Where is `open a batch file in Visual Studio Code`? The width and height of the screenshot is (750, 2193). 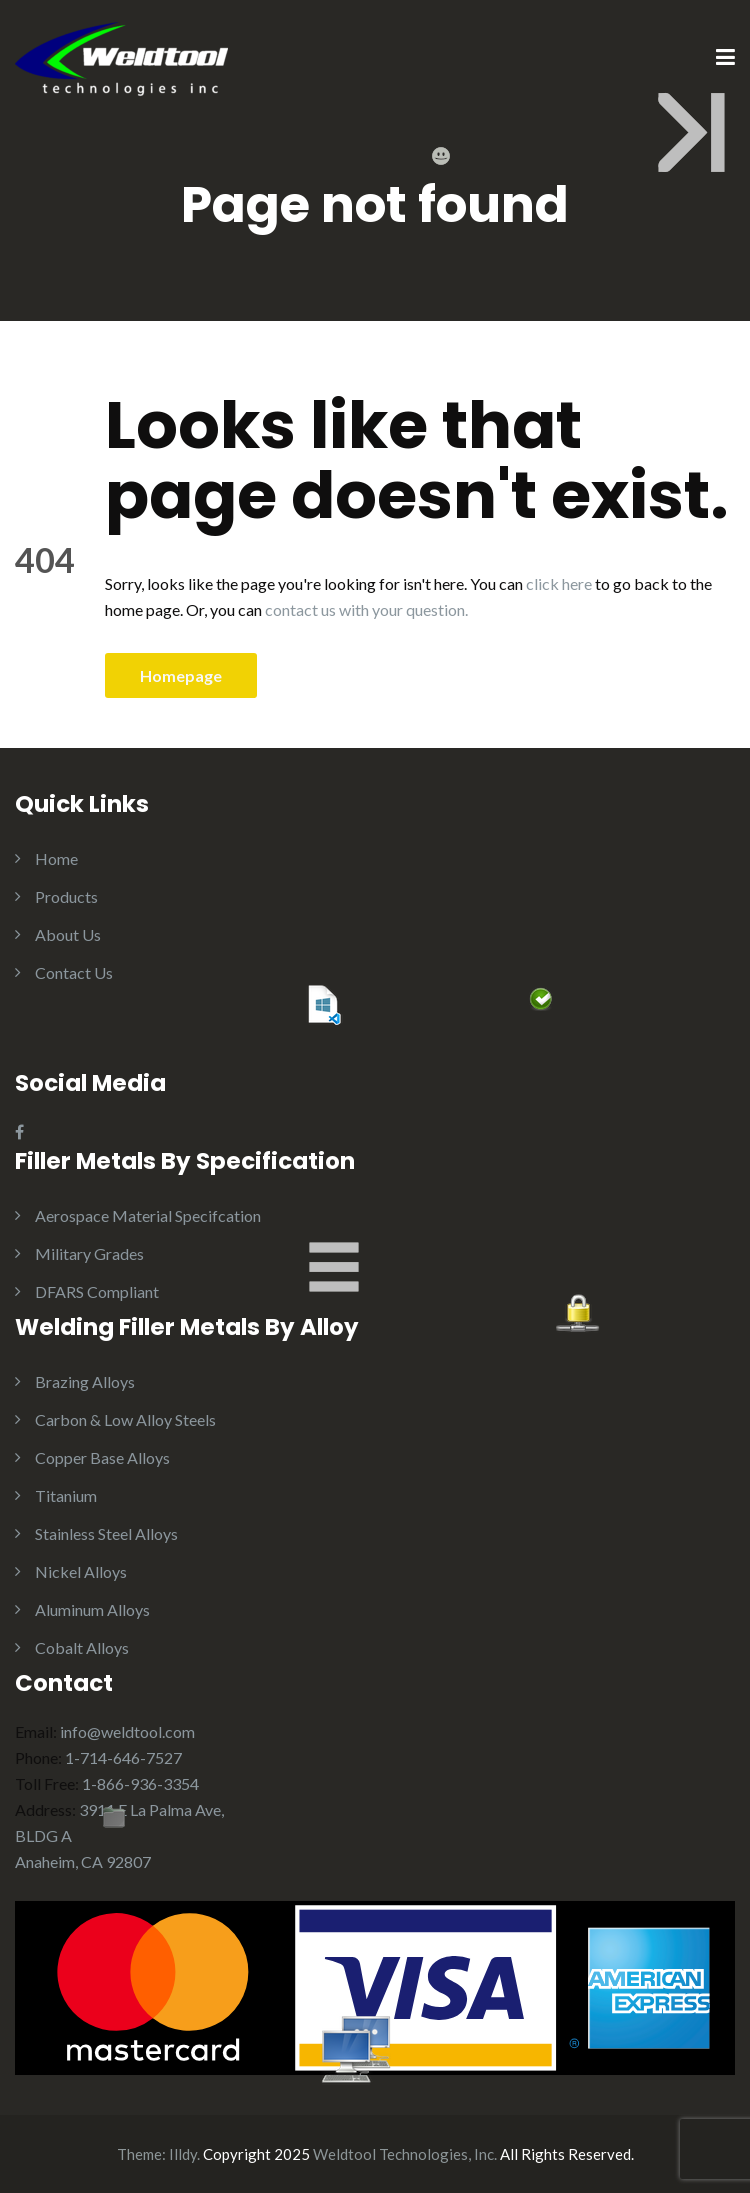 open a batch file in Visual Studio Code is located at coordinates (323, 1005).